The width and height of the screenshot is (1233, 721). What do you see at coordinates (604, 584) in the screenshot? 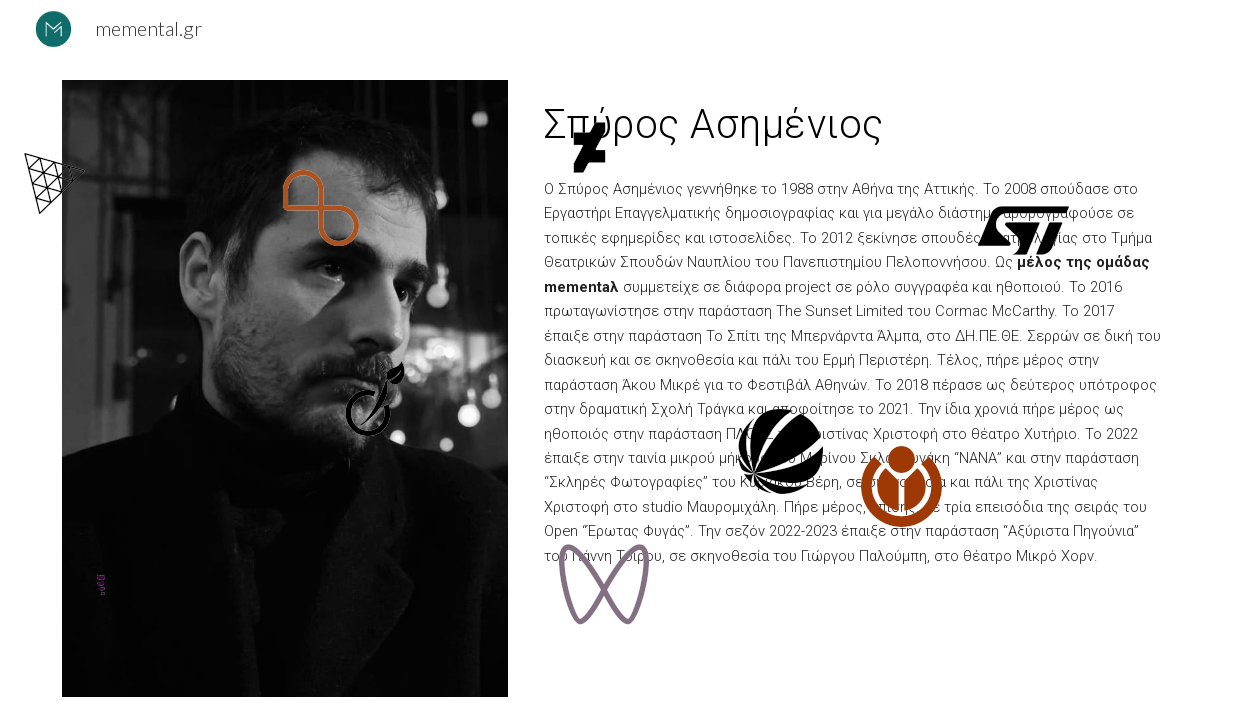
I see `open wechat channels` at bounding box center [604, 584].